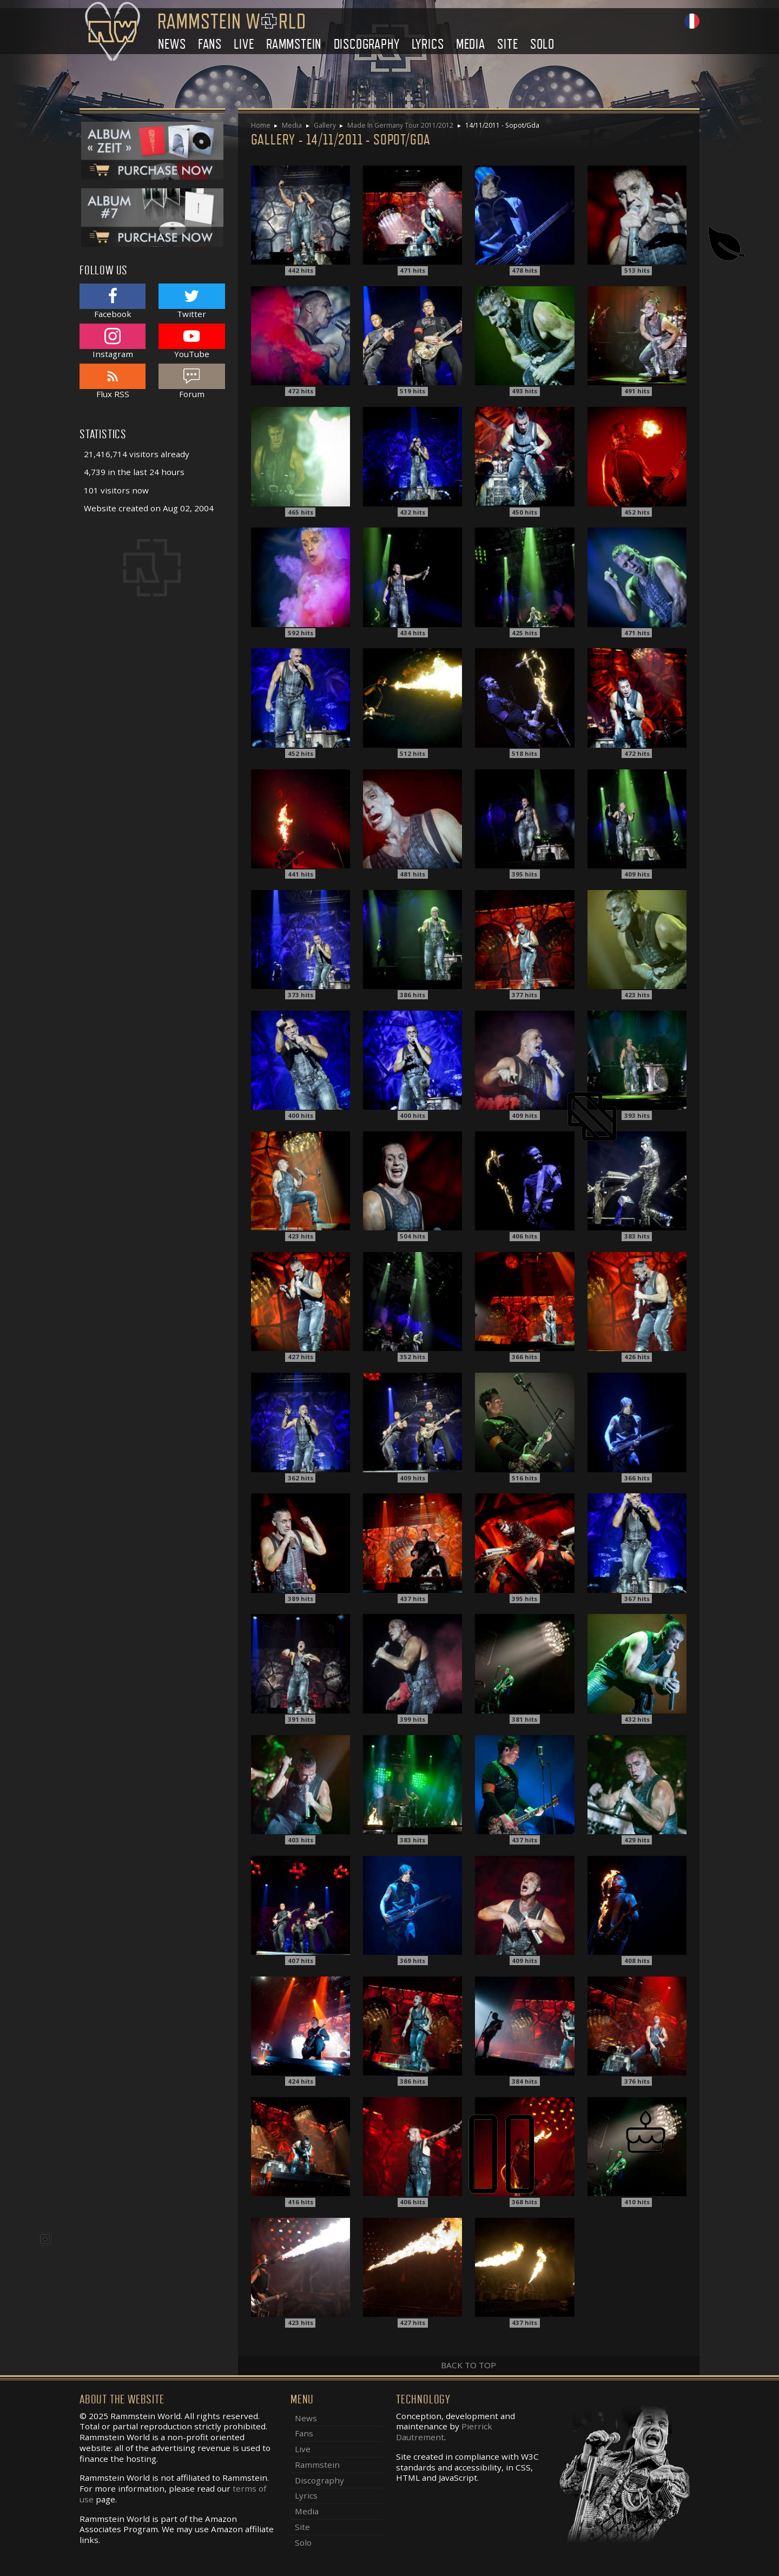  Describe the element at coordinates (727, 244) in the screenshot. I see `indicates eco-friendly or sustainable option` at that location.